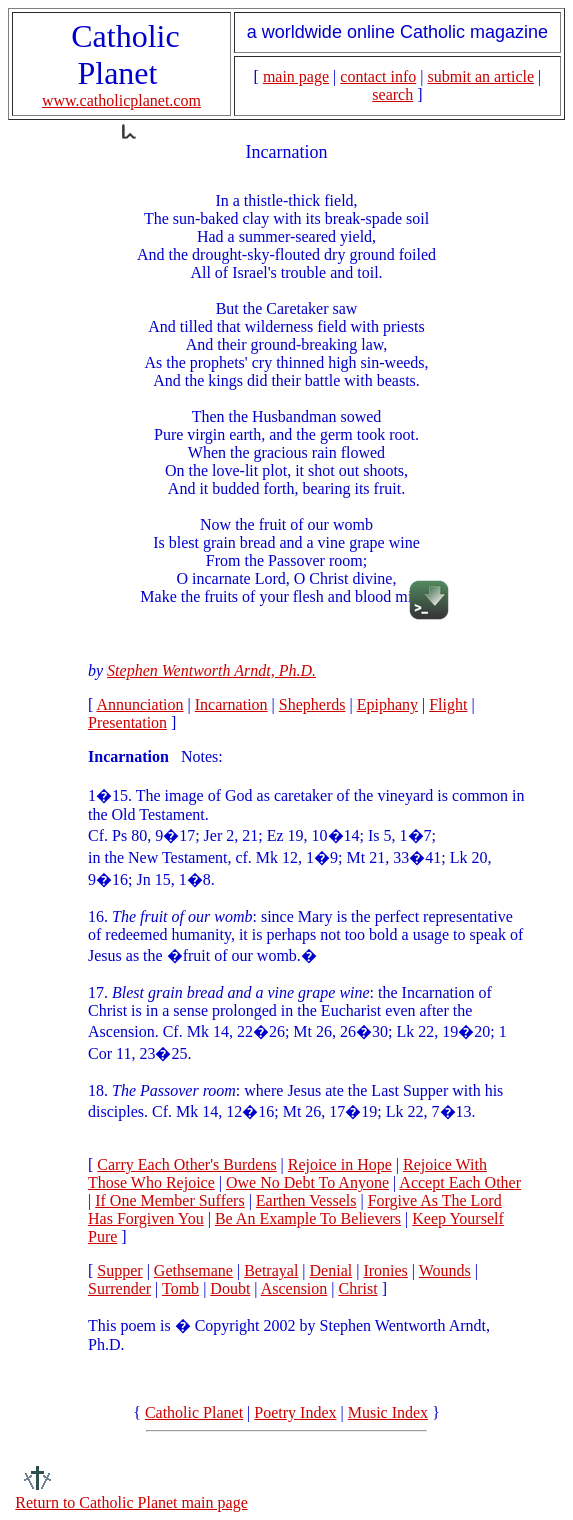  Describe the element at coordinates (429, 600) in the screenshot. I see `open guake drop-down terminal` at that location.